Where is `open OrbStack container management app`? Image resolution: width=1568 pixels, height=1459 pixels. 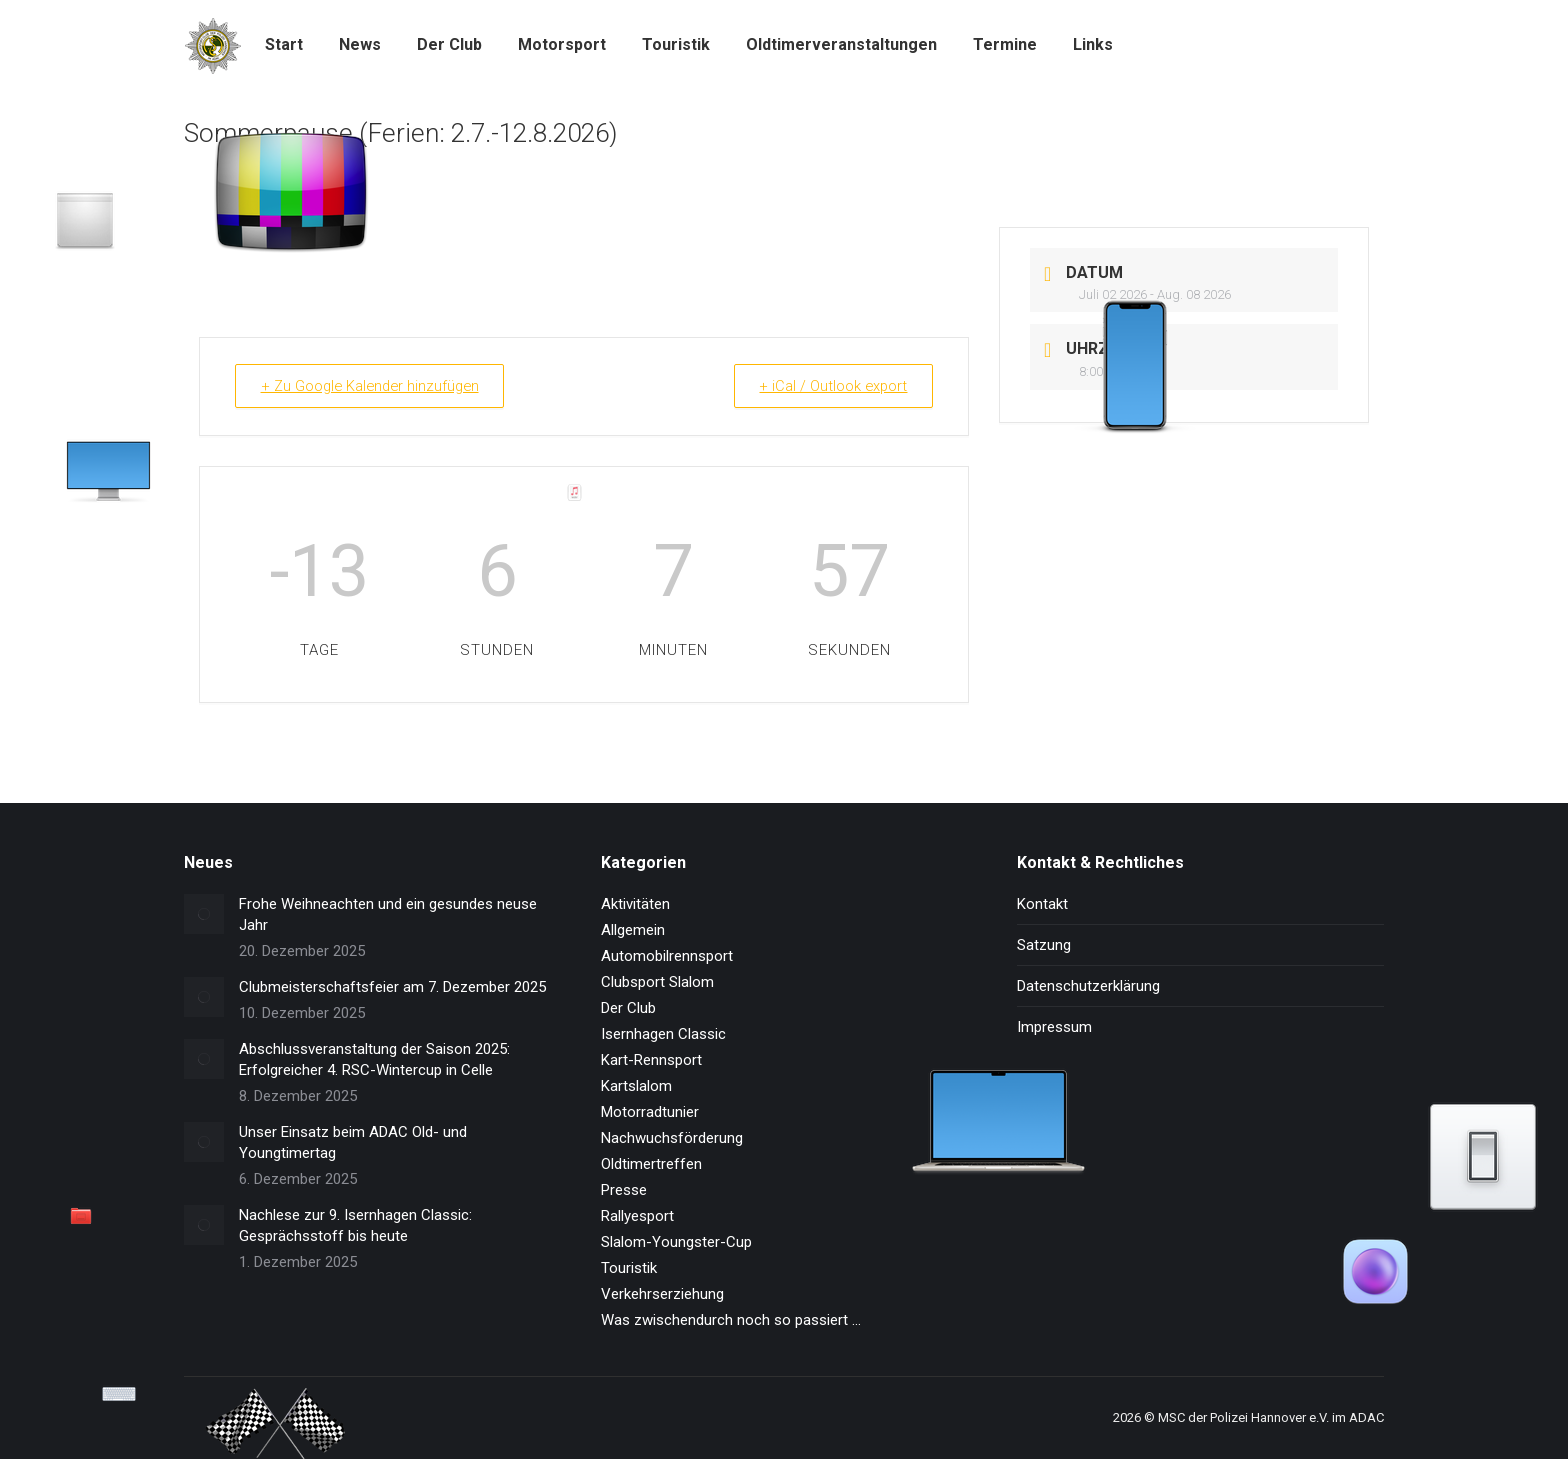
open OrbStack container management app is located at coordinates (1375, 1271).